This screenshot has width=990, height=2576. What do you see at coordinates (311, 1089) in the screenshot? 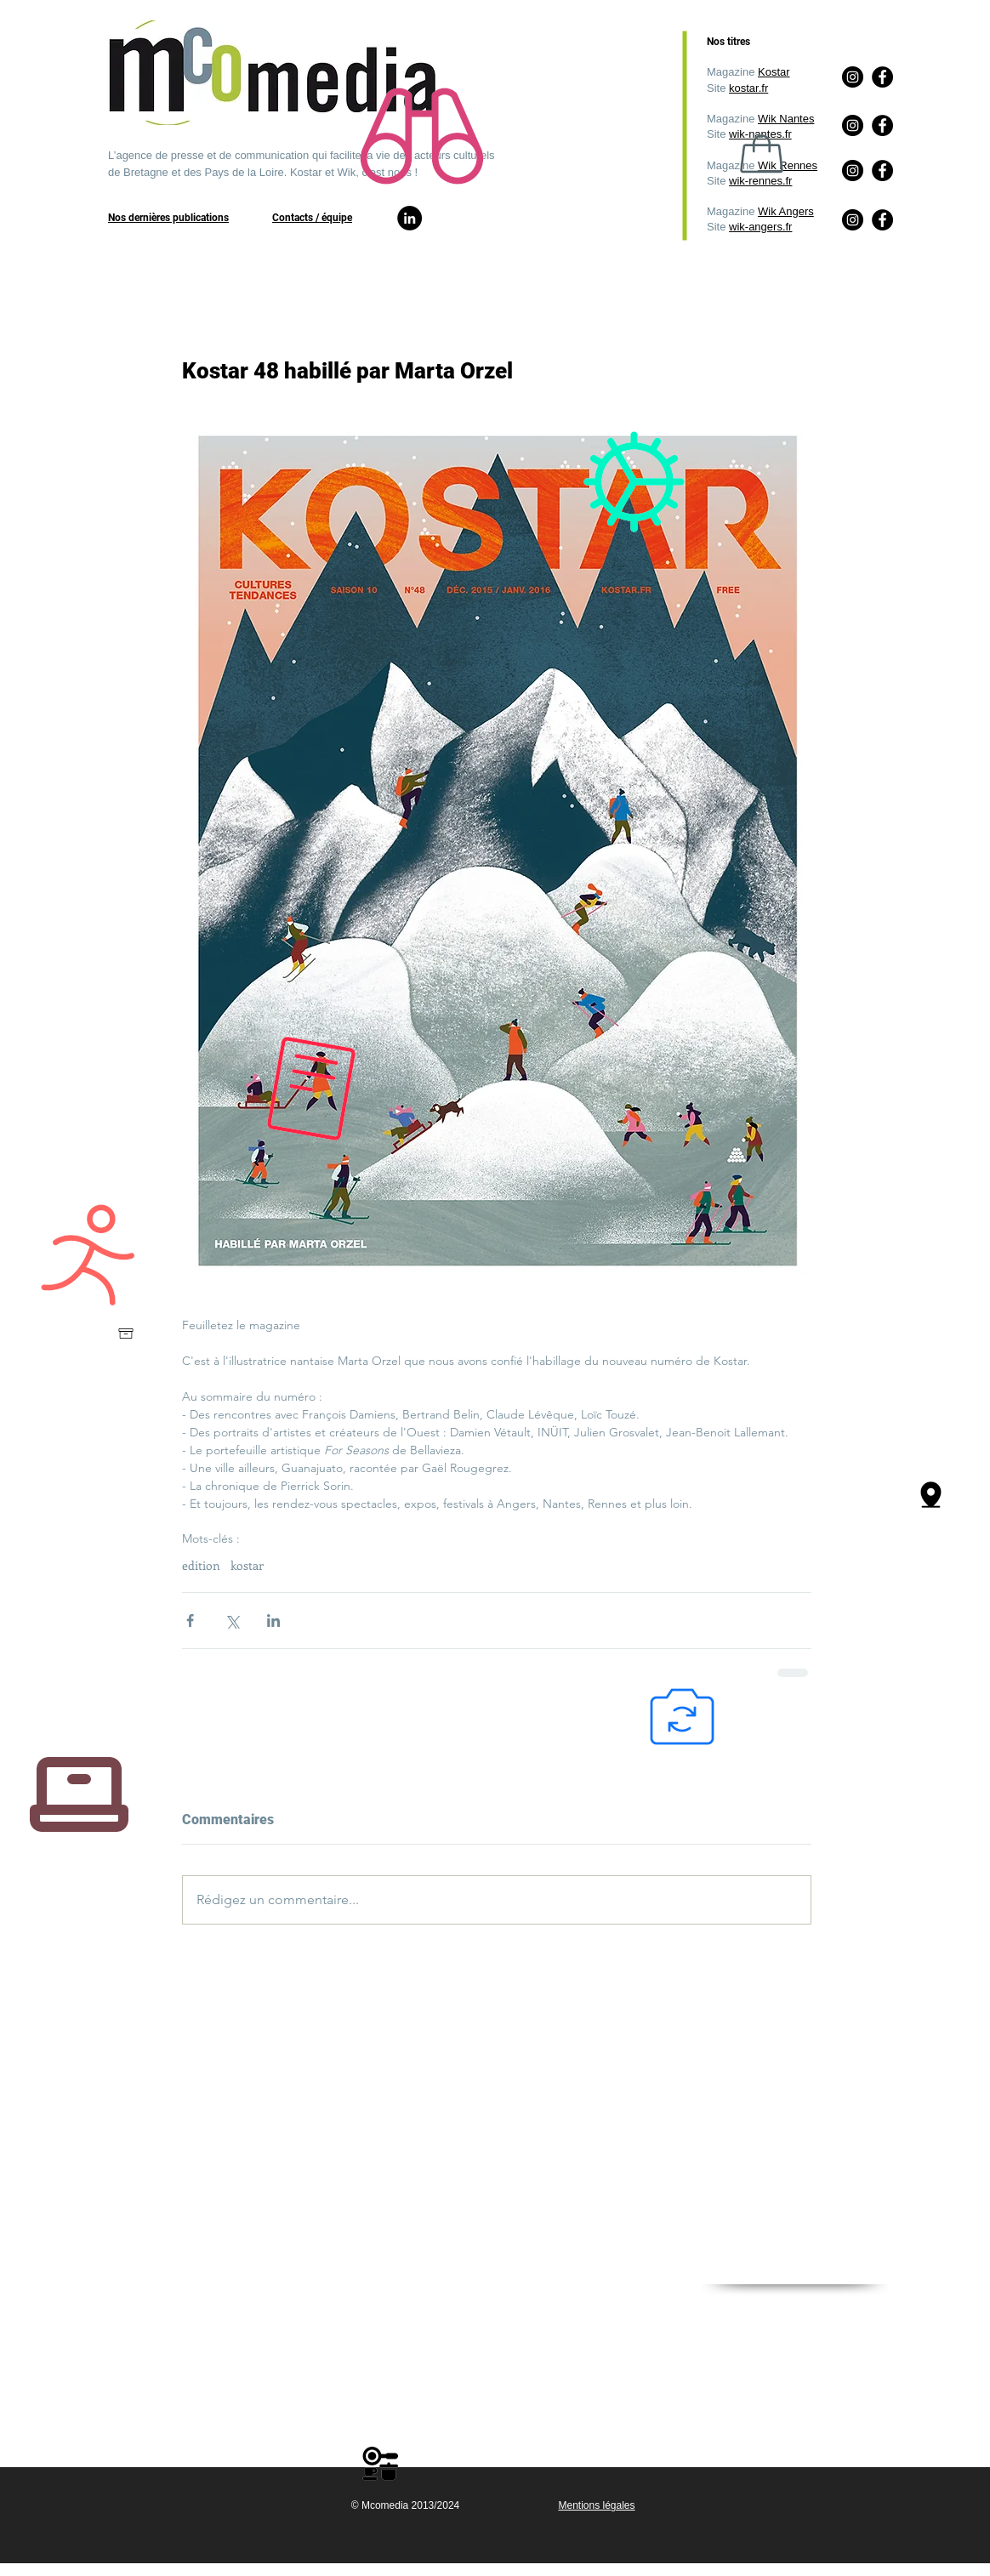
I see `view your resume on read.cv` at bounding box center [311, 1089].